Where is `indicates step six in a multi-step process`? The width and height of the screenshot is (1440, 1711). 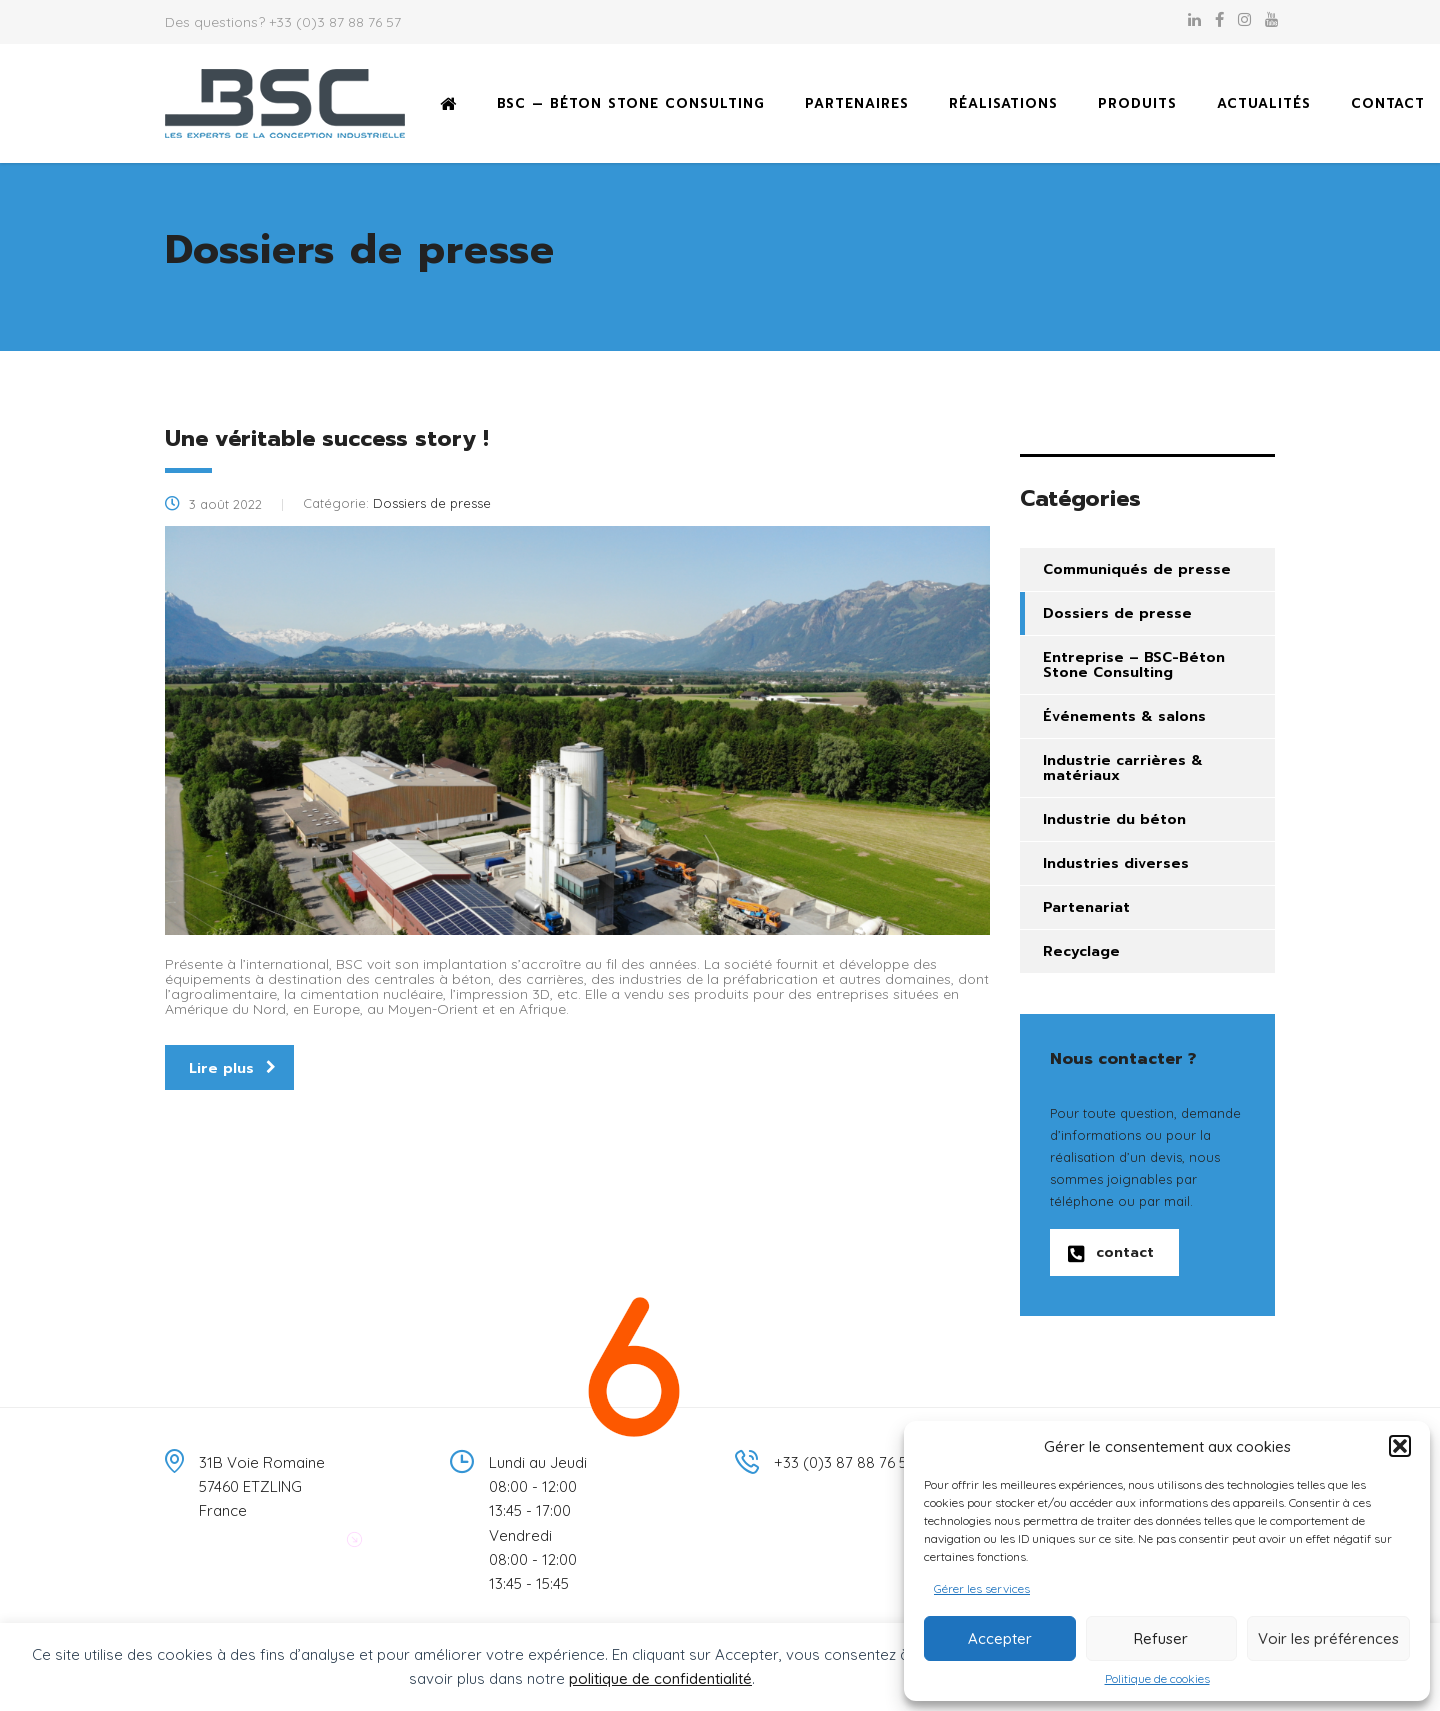
indicates step six in a multi-step process is located at coordinates (634, 1367).